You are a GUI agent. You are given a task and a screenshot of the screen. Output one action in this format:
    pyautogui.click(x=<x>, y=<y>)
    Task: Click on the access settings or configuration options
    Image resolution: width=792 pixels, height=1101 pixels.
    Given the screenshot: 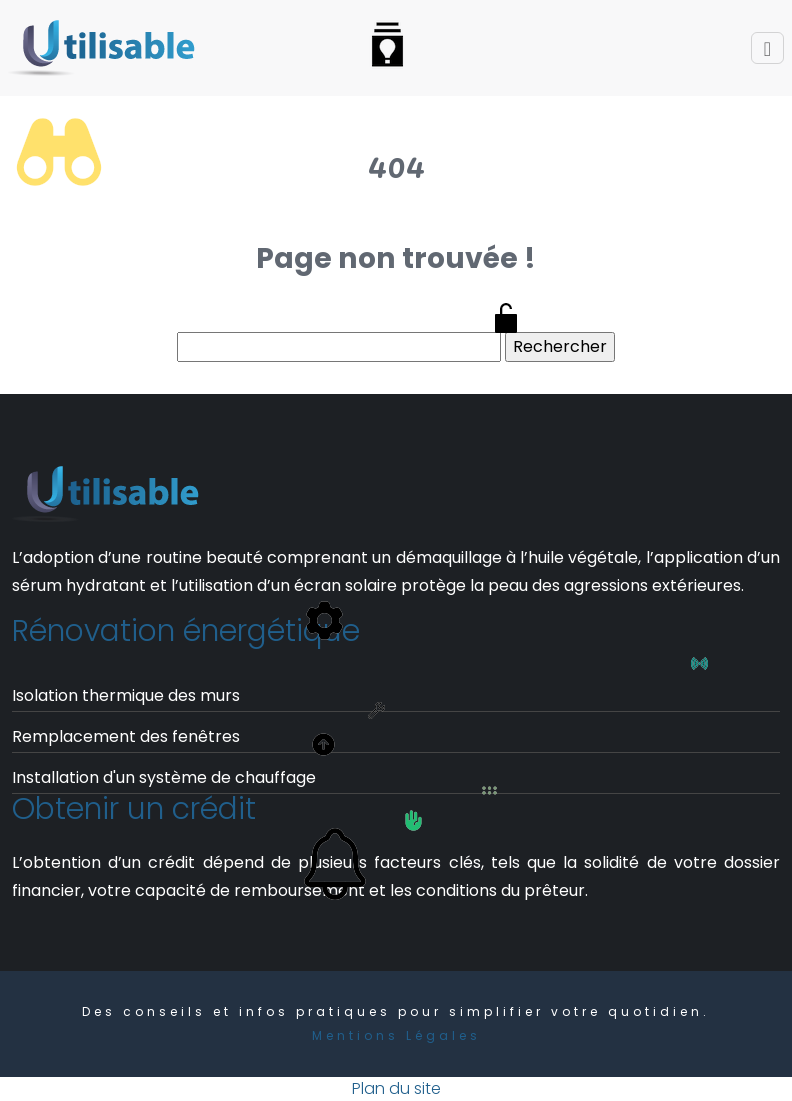 What is the action you would take?
    pyautogui.click(x=376, y=710)
    